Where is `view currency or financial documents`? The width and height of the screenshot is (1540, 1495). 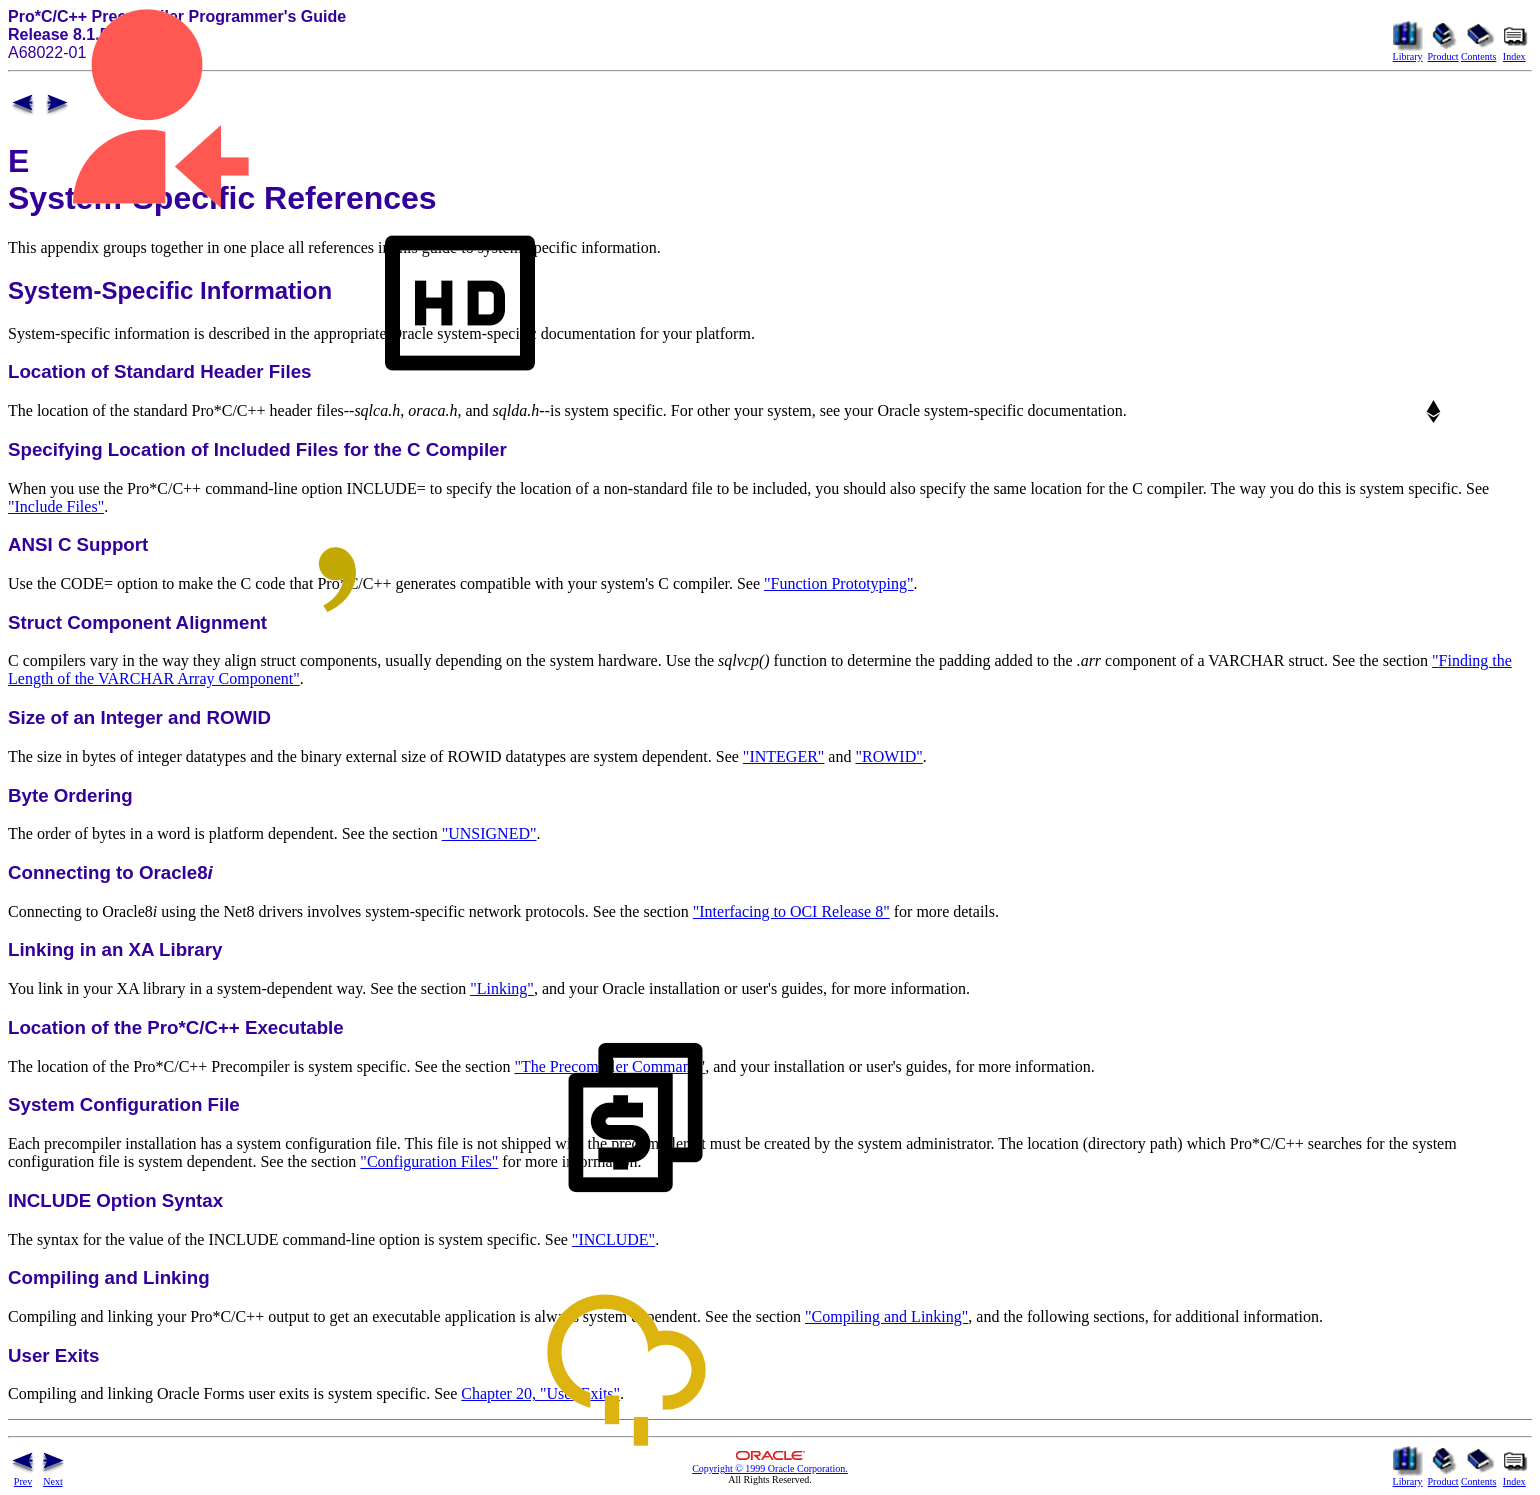
view currency or financial documents is located at coordinates (635, 1117).